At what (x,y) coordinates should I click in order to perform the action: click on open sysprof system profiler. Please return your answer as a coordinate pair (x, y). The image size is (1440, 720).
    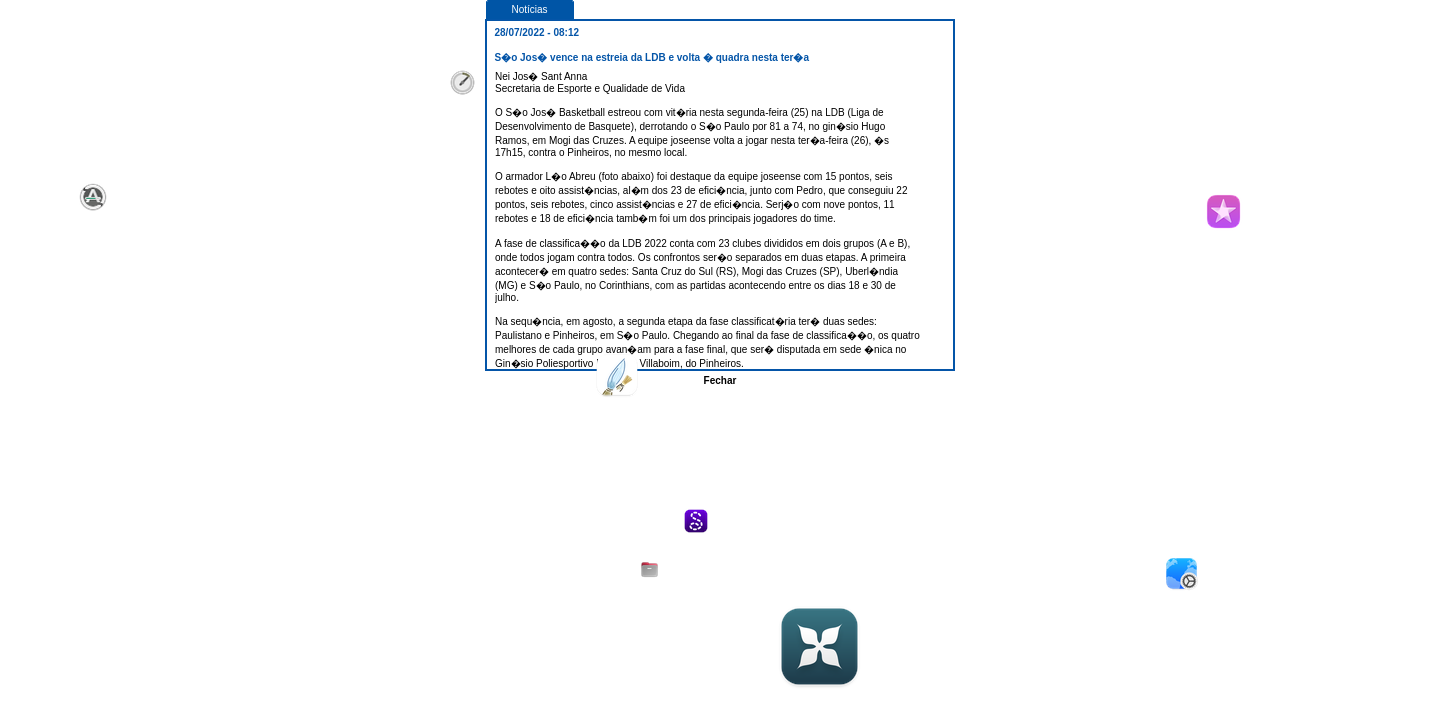
    Looking at the image, I should click on (462, 82).